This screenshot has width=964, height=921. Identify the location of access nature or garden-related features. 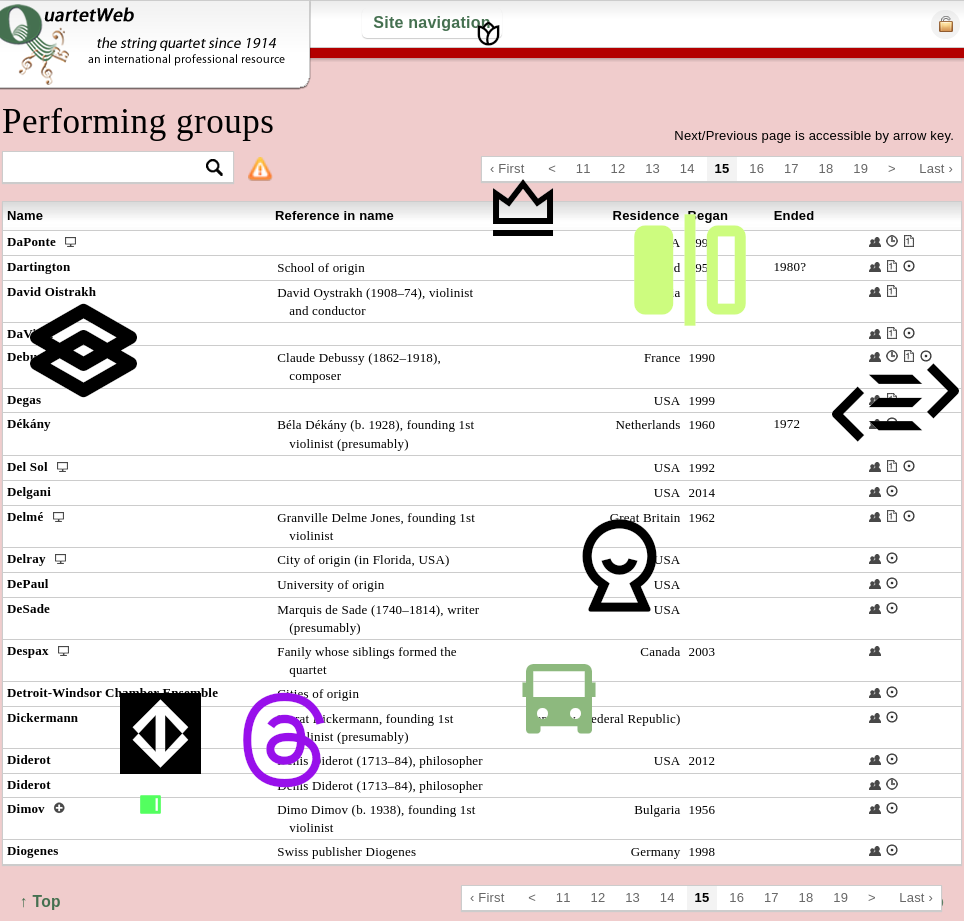
(488, 33).